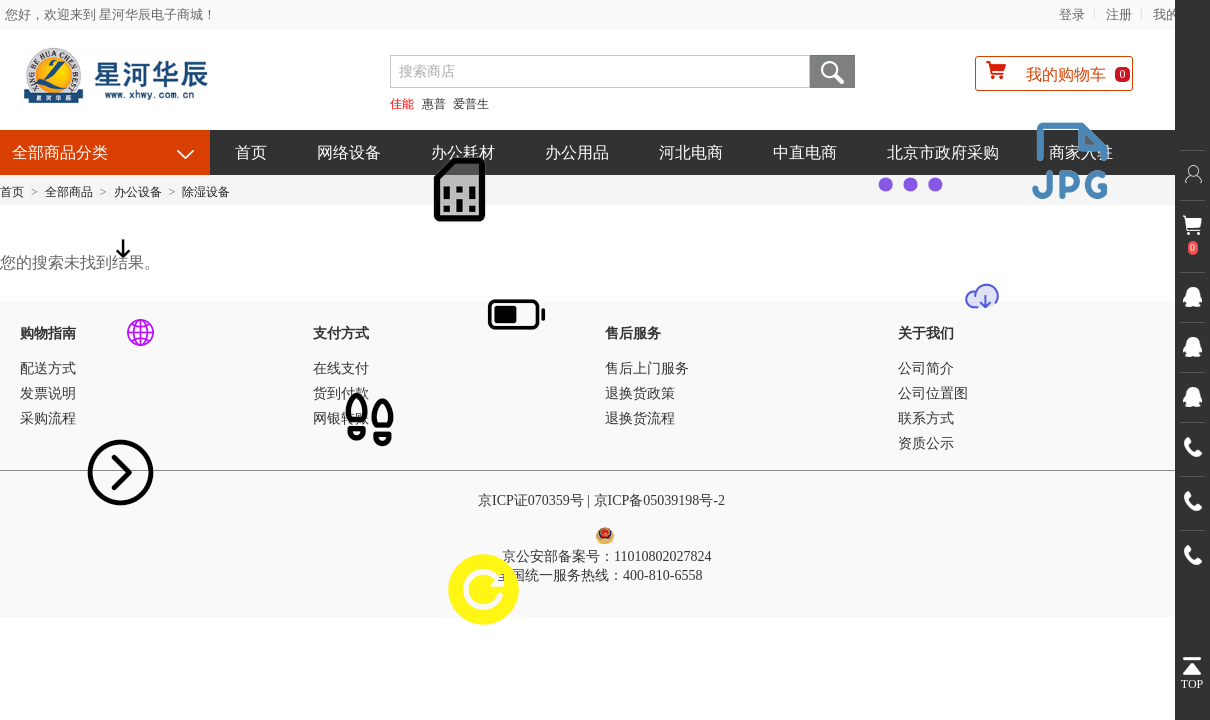 This screenshot has height=720, width=1210. Describe the element at coordinates (982, 296) in the screenshot. I see `download file from cloud storage` at that location.